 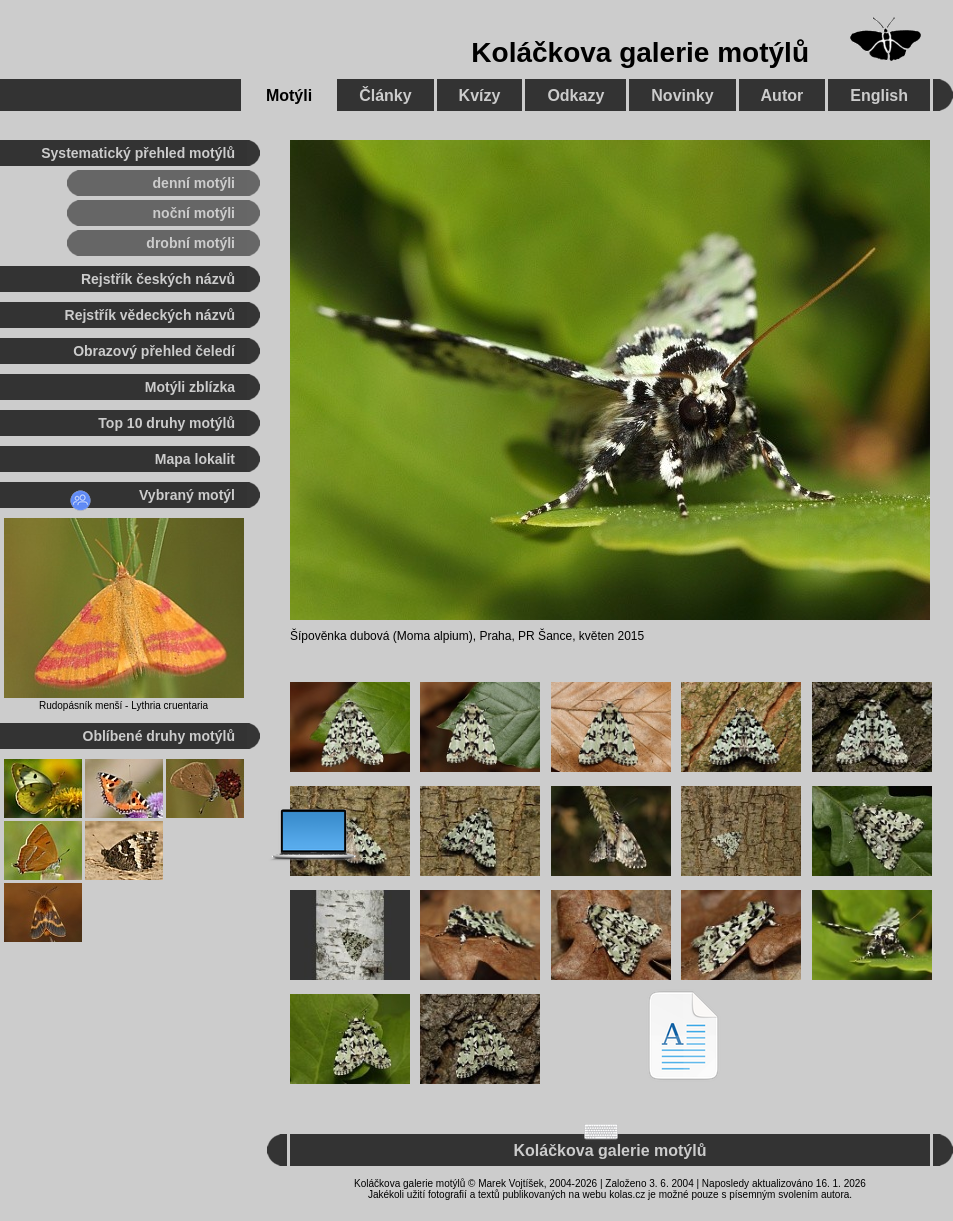 I want to click on indicates shared or collaborative content, so click(x=80, y=500).